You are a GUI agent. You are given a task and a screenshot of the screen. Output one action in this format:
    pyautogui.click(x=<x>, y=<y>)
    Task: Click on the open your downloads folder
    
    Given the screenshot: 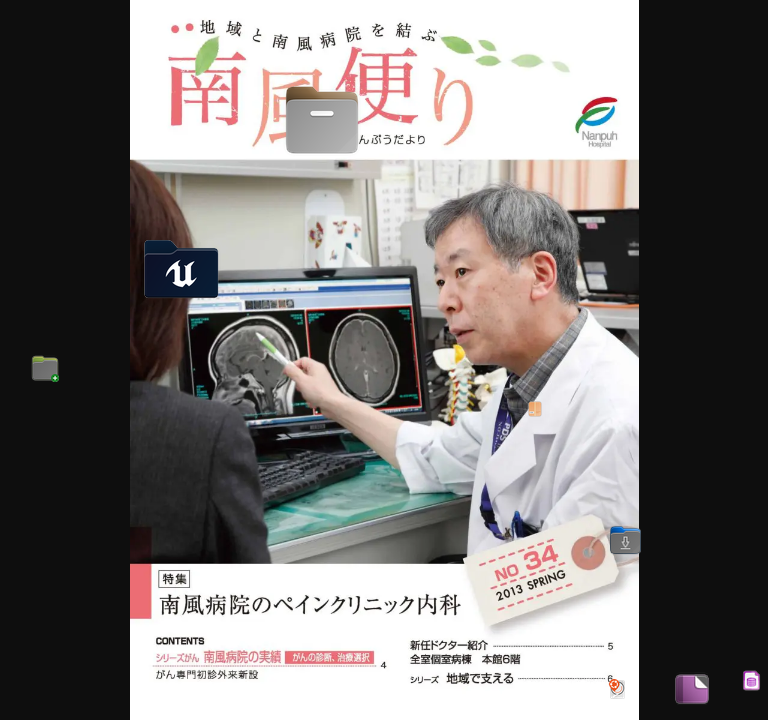 What is the action you would take?
    pyautogui.click(x=625, y=539)
    